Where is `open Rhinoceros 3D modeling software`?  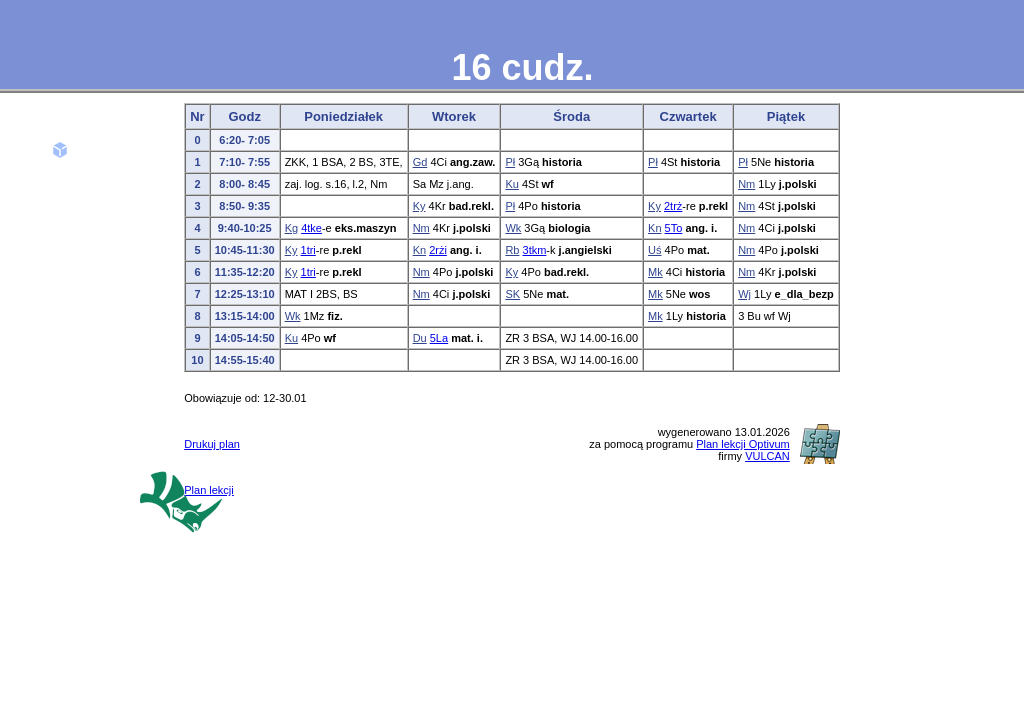 open Rhinoceros 3D modeling software is located at coordinates (181, 502).